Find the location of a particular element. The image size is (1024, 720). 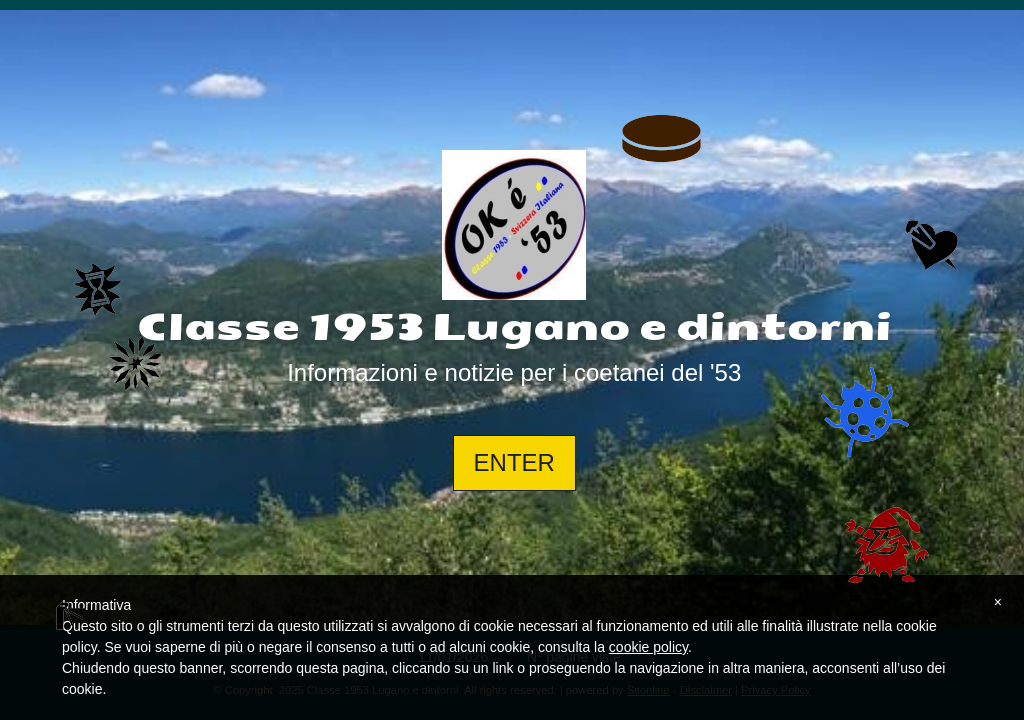

indicates a broken heart or heartbreak status is located at coordinates (932, 245).